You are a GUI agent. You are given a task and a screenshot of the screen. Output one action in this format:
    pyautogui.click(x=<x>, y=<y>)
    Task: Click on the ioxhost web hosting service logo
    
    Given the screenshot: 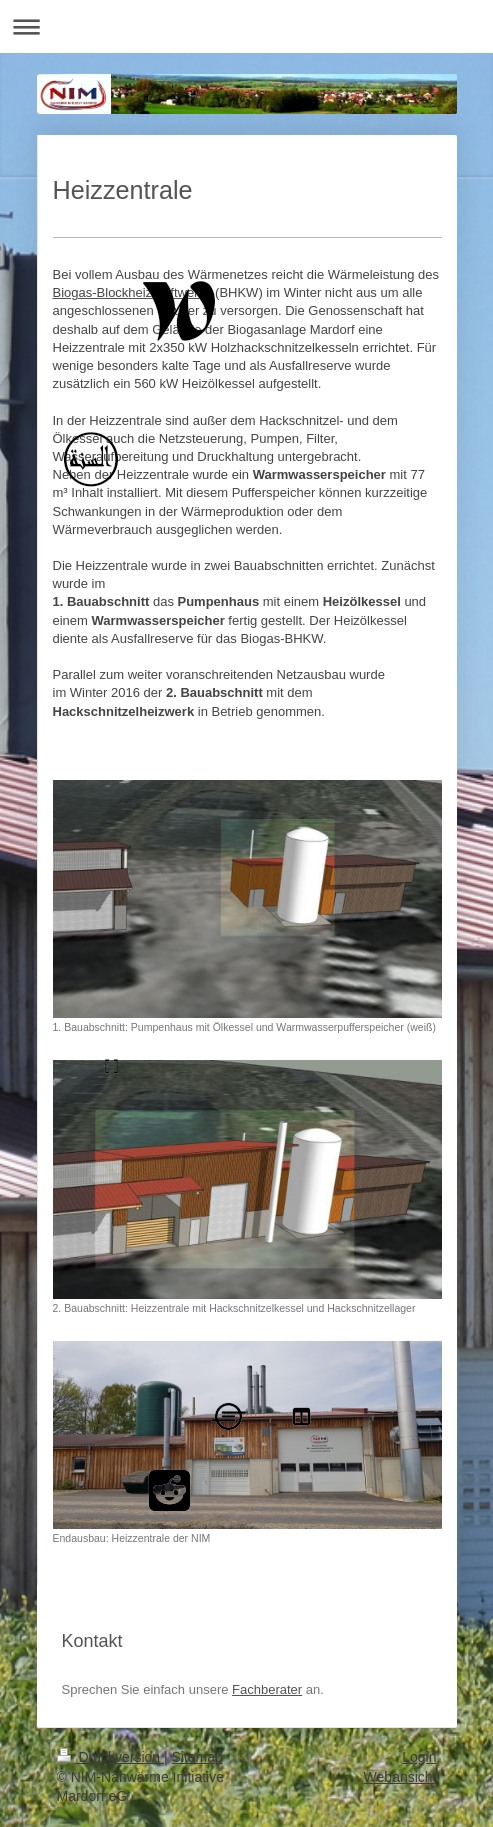 What is the action you would take?
    pyautogui.click(x=228, y=1416)
    